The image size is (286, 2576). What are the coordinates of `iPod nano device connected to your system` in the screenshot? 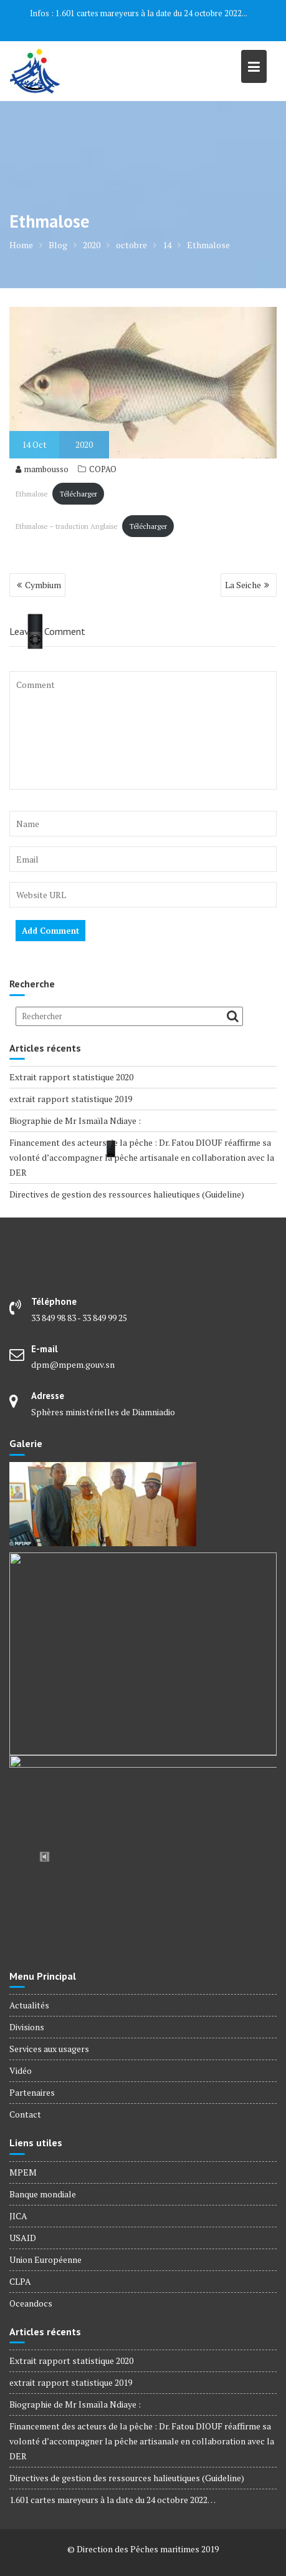 It's located at (111, 1149).